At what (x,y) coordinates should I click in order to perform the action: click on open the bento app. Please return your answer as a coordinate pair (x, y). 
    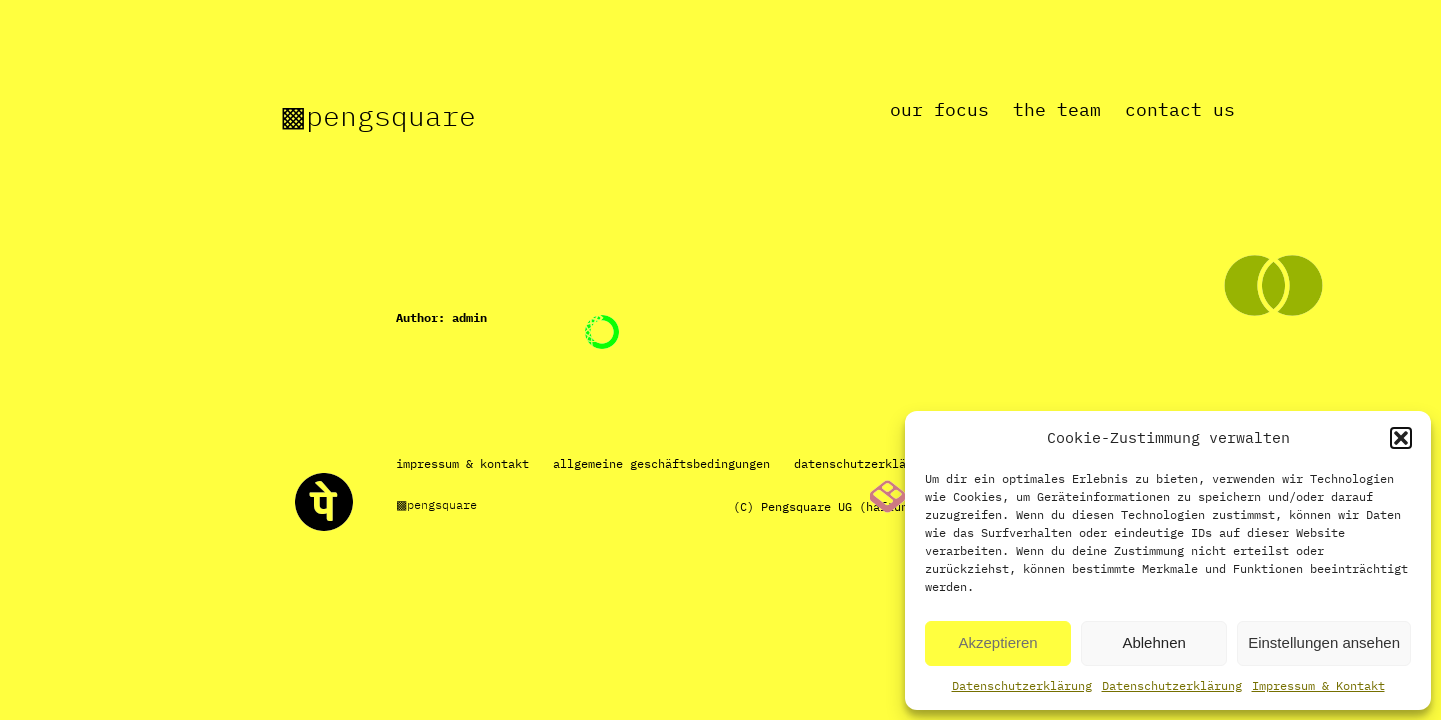
    Looking at the image, I should click on (887, 496).